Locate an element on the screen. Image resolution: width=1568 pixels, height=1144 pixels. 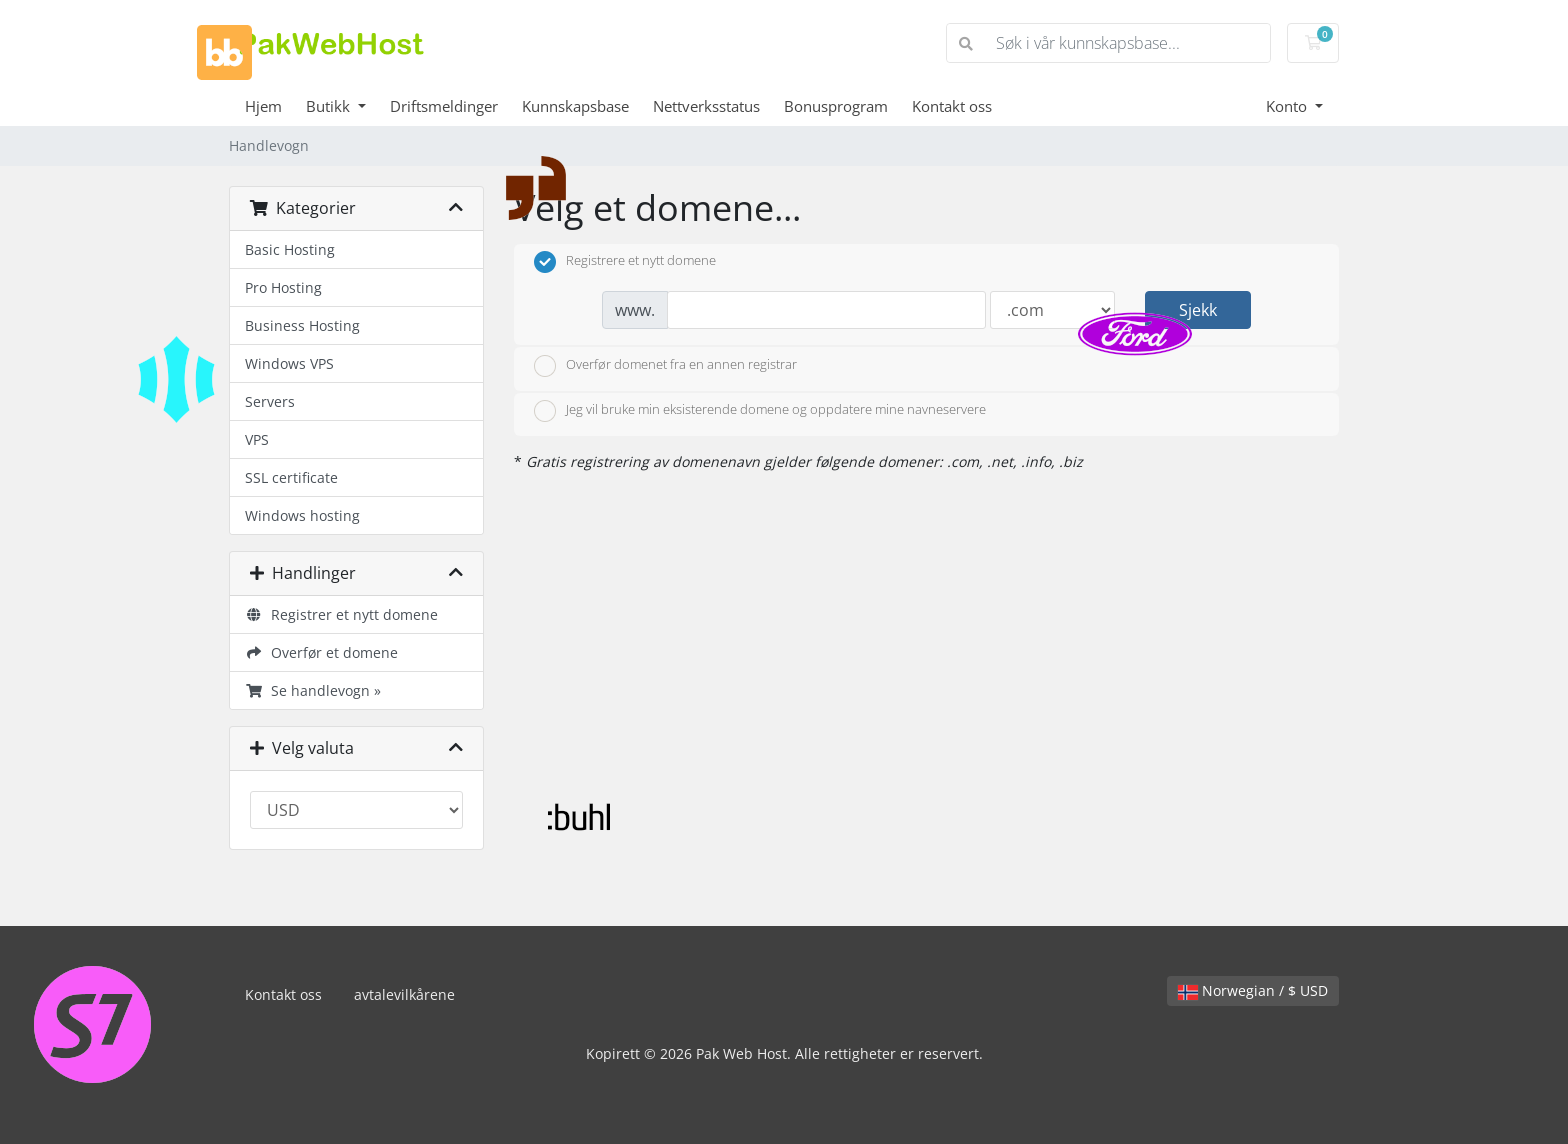
Ford brand or dealership app is located at coordinates (1135, 334).